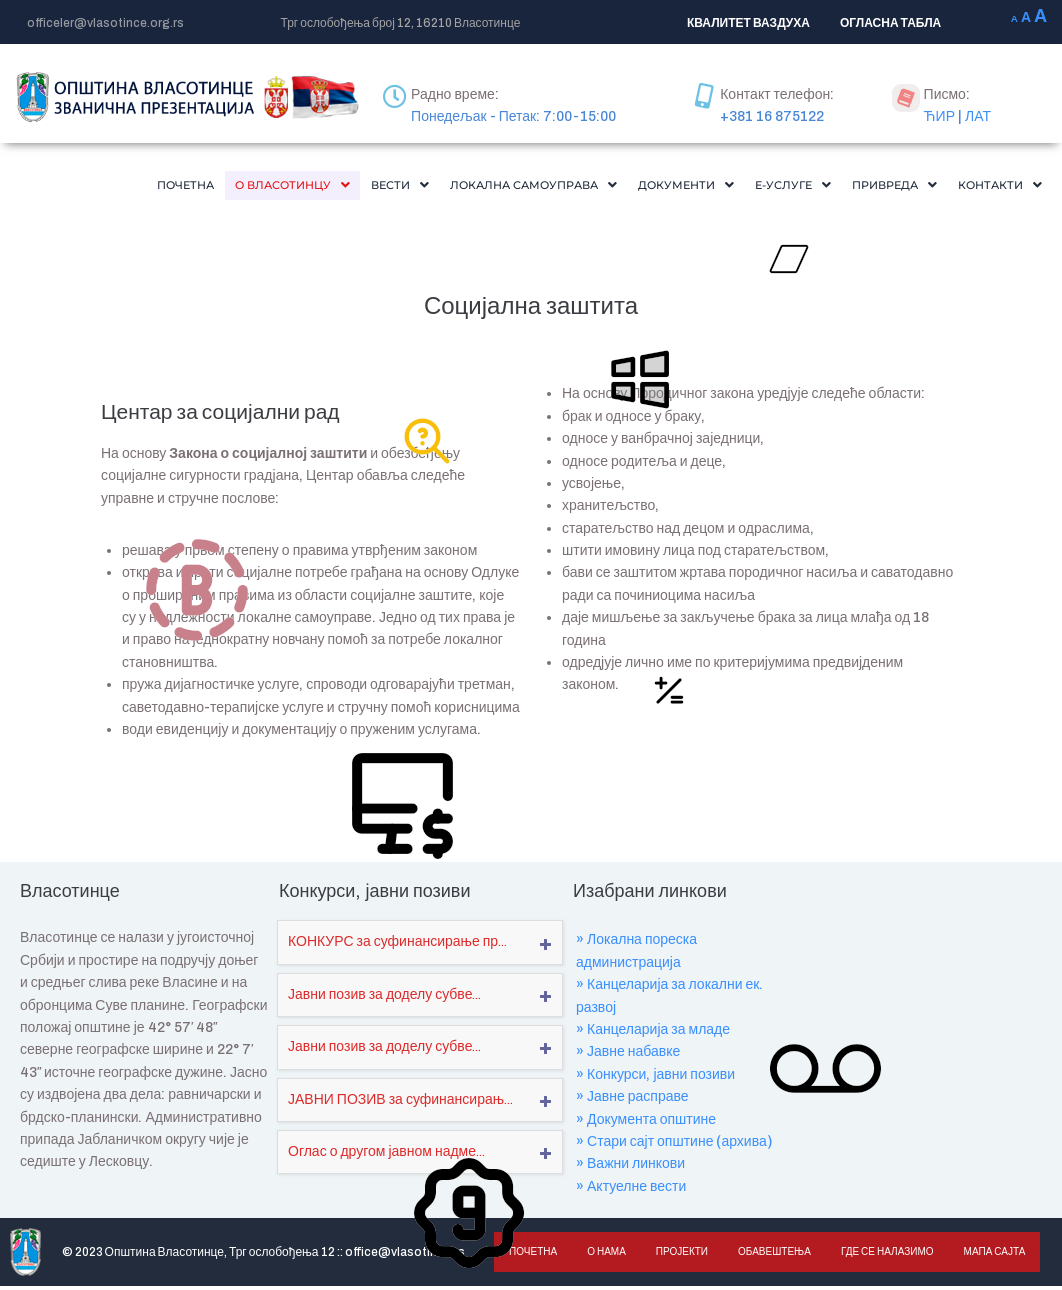  Describe the element at coordinates (427, 441) in the screenshot. I see `search help or FAQ` at that location.